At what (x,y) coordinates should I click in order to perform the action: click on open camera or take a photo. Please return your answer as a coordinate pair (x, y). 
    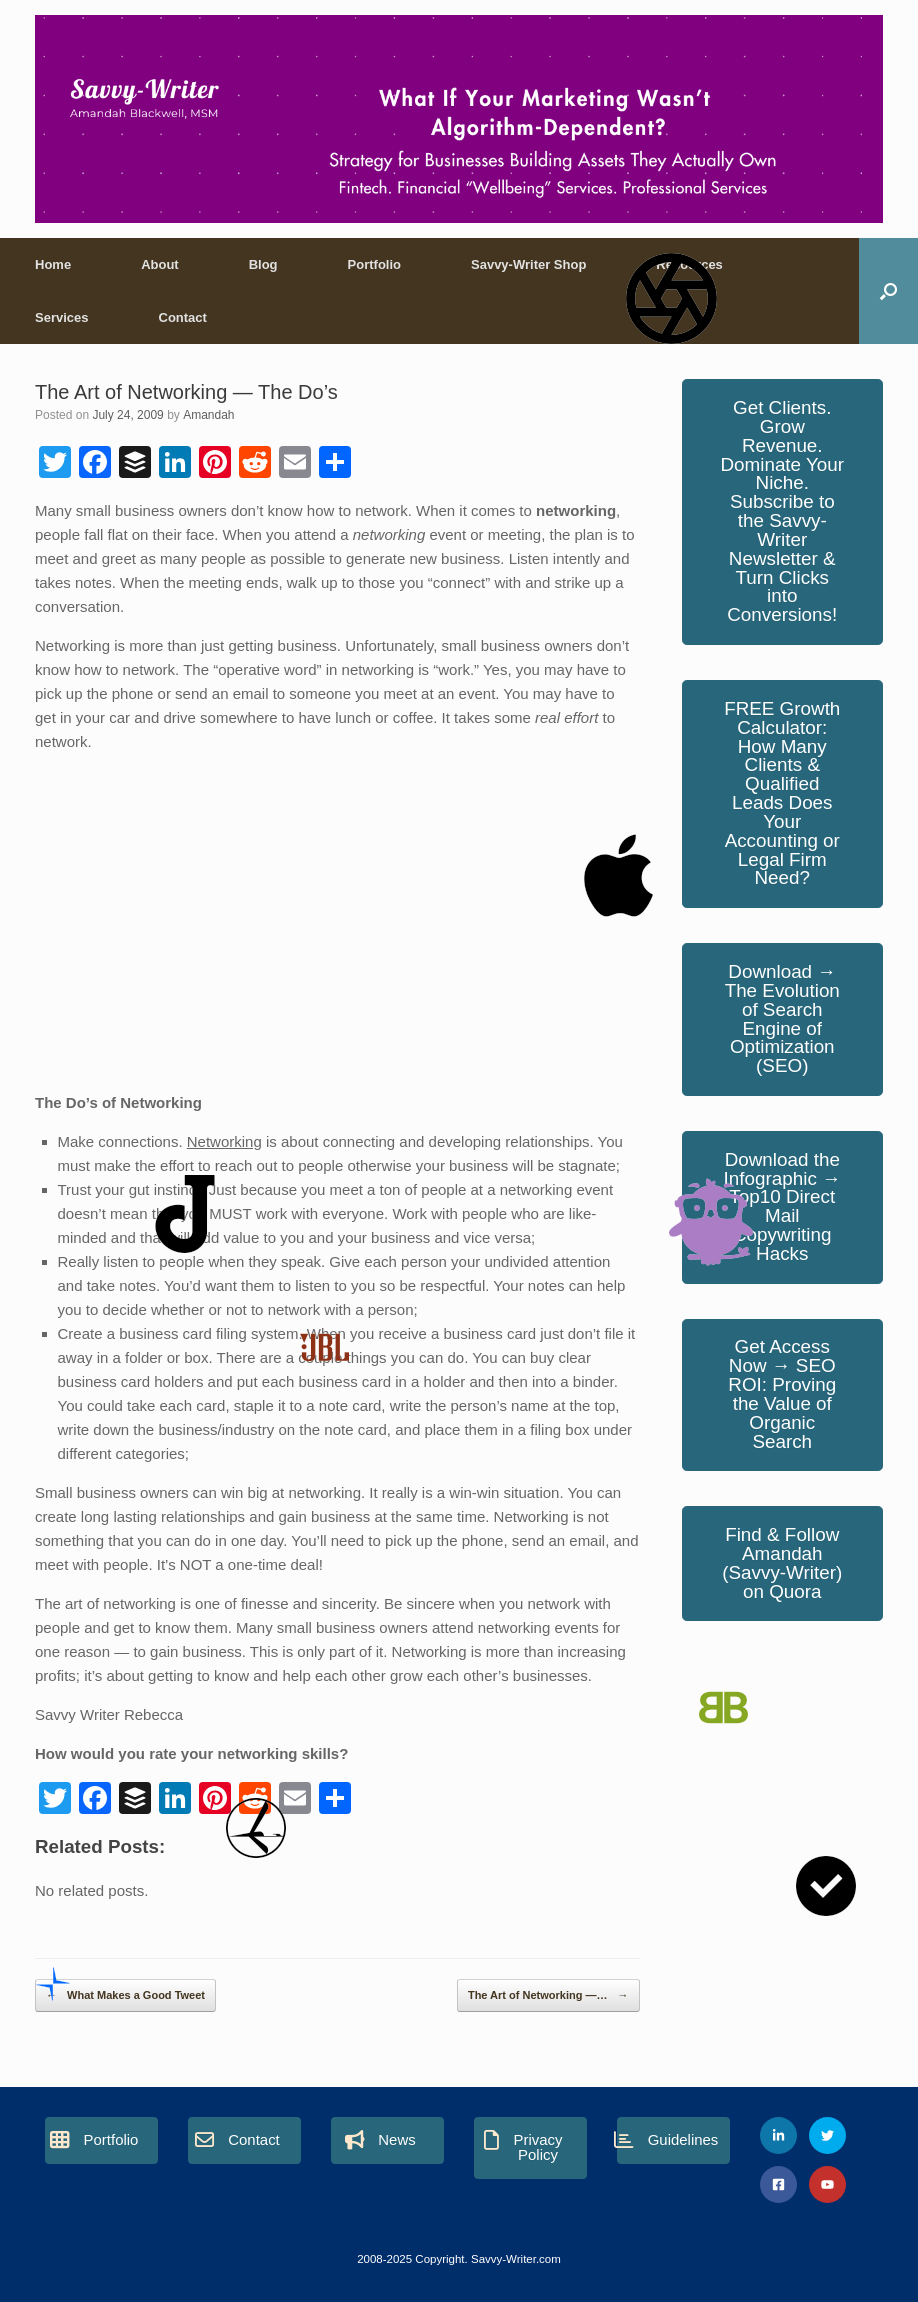
    Looking at the image, I should click on (671, 298).